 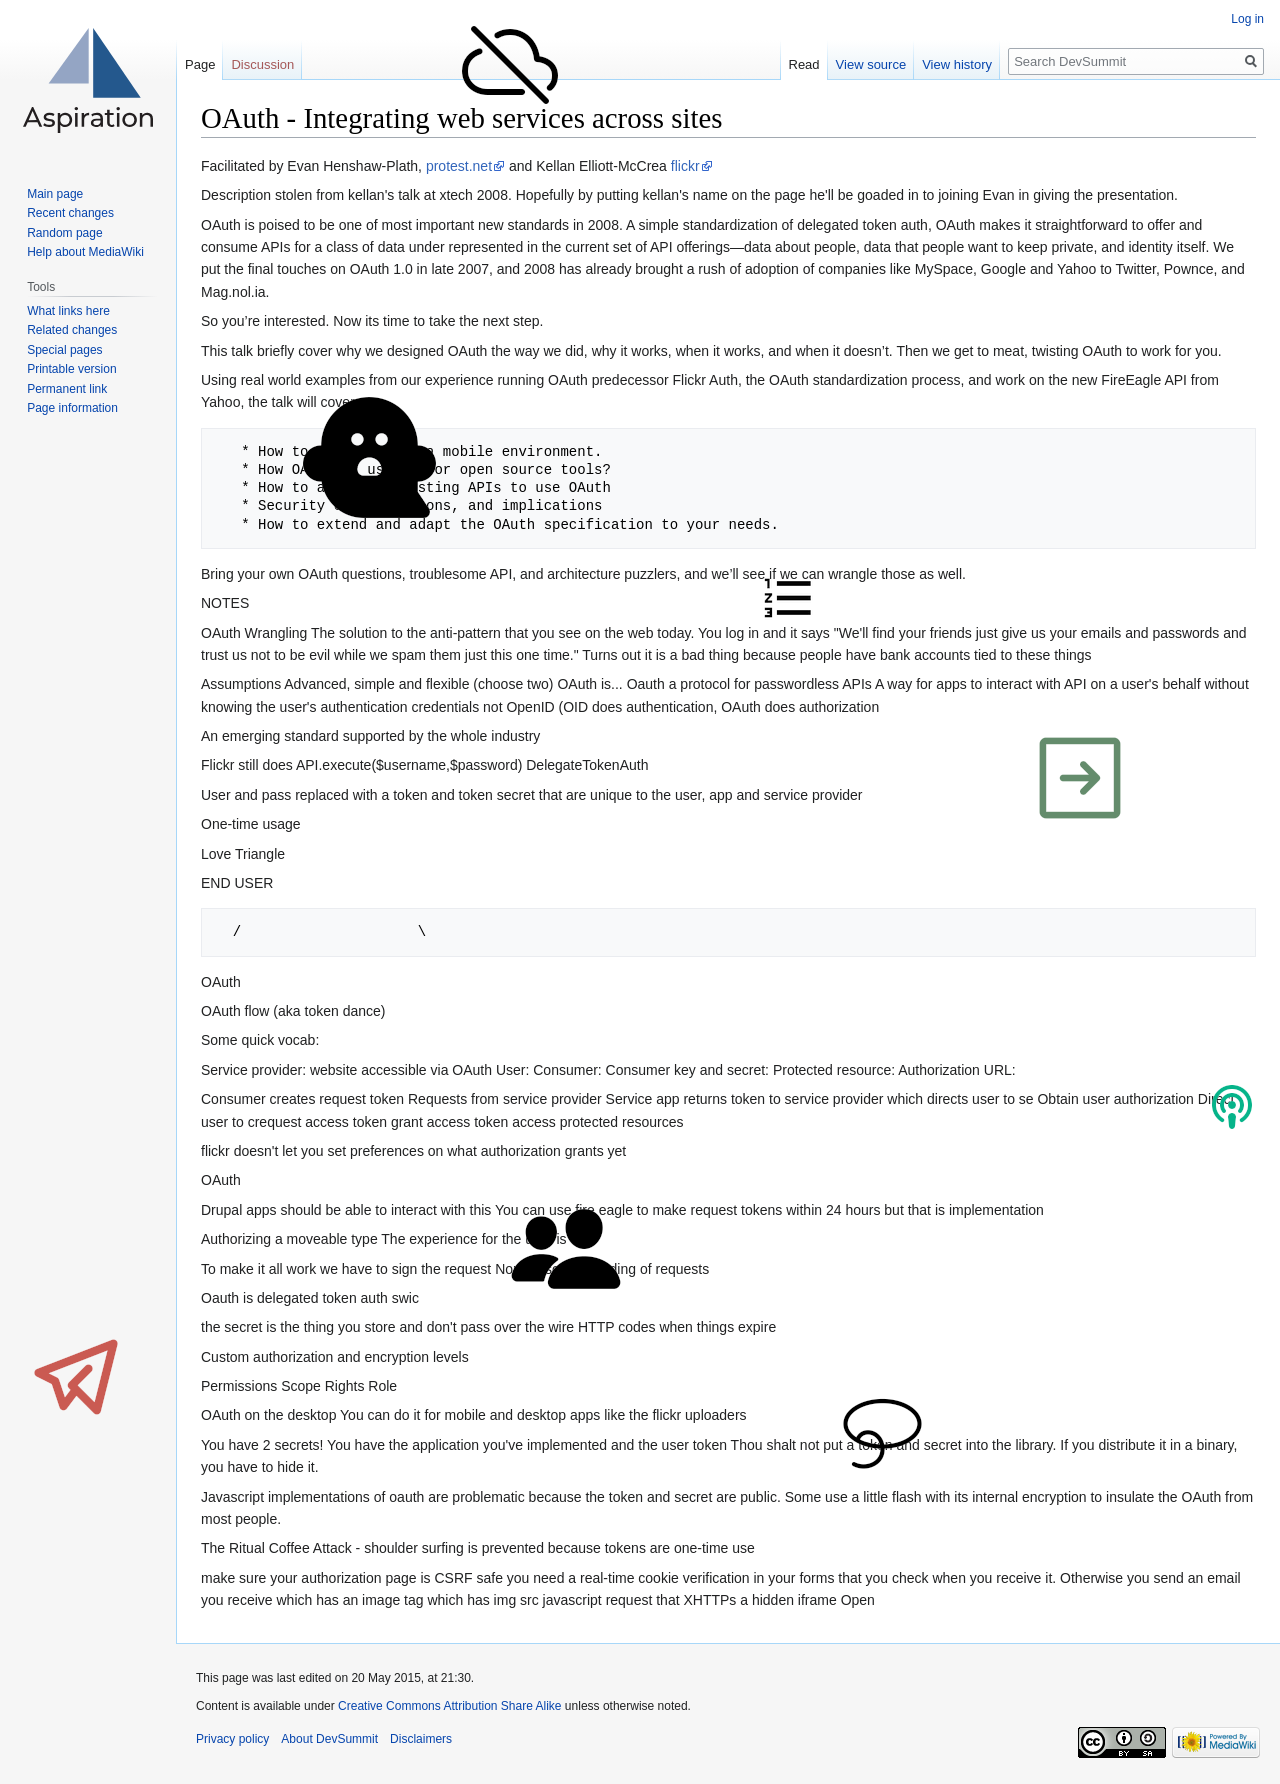 What do you see at coordinates (369, 457) in the screenshot?
I see `toggle ghost mode or invisible status` at bounding box center [369, 457].